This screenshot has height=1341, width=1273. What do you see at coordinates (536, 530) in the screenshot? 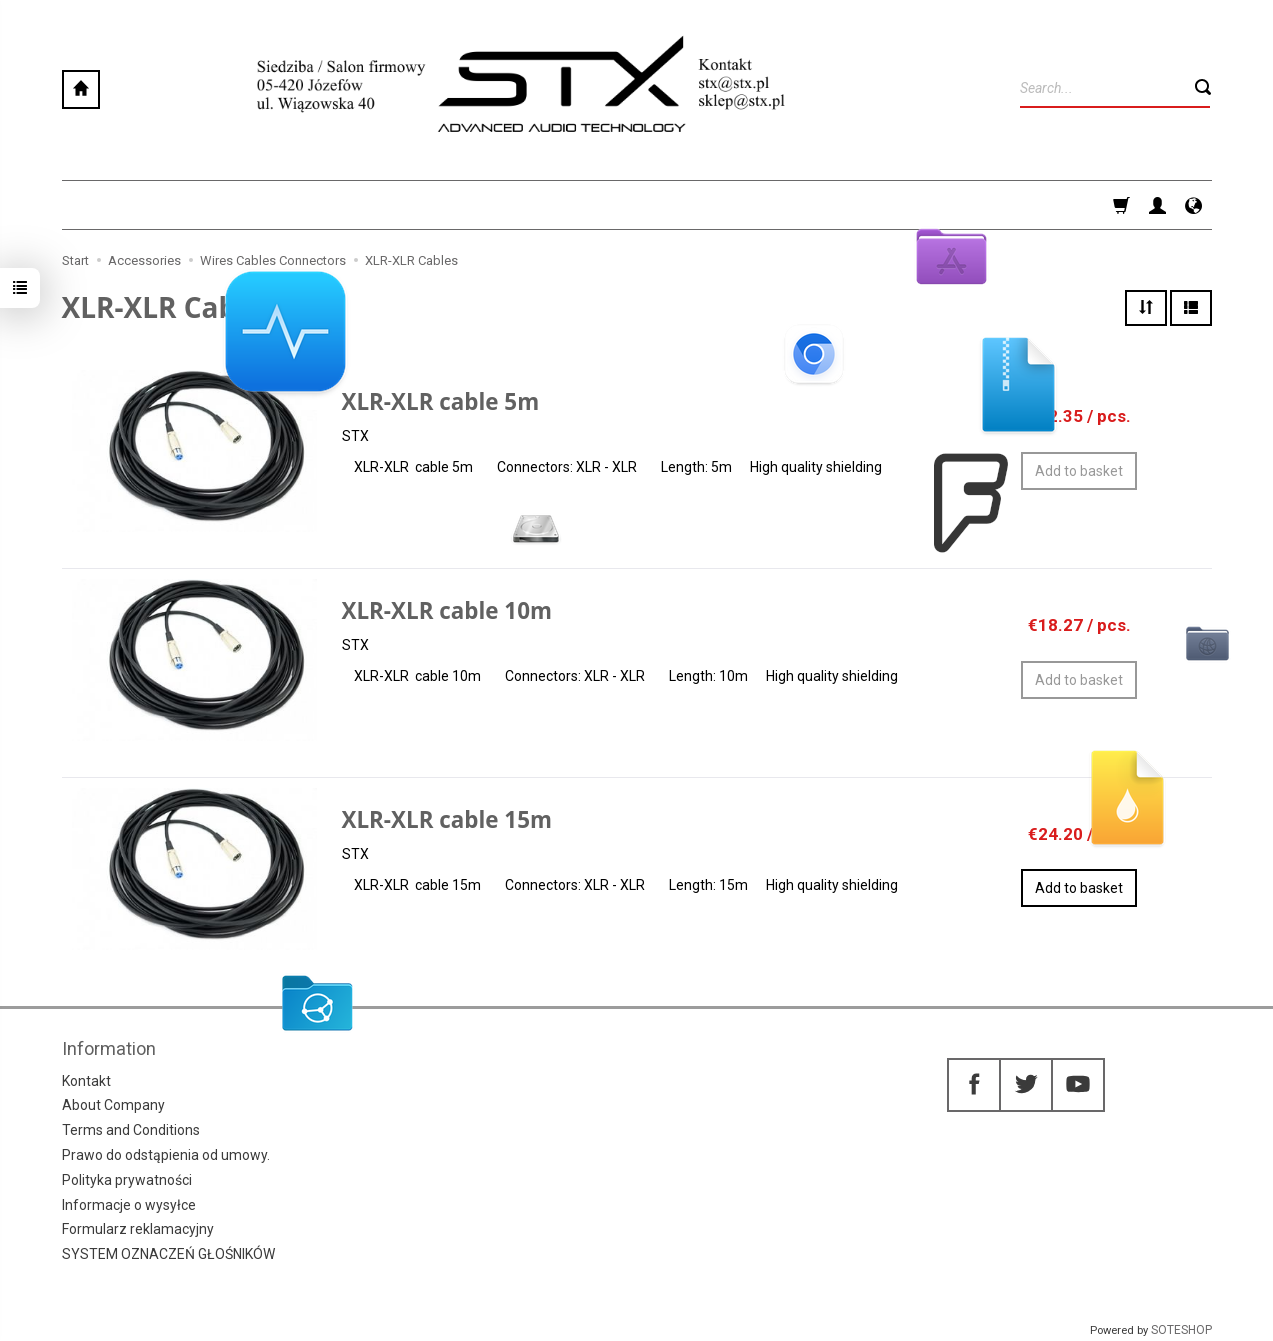
I see `access hard drive storage settings` at bounding box center [536, 530].